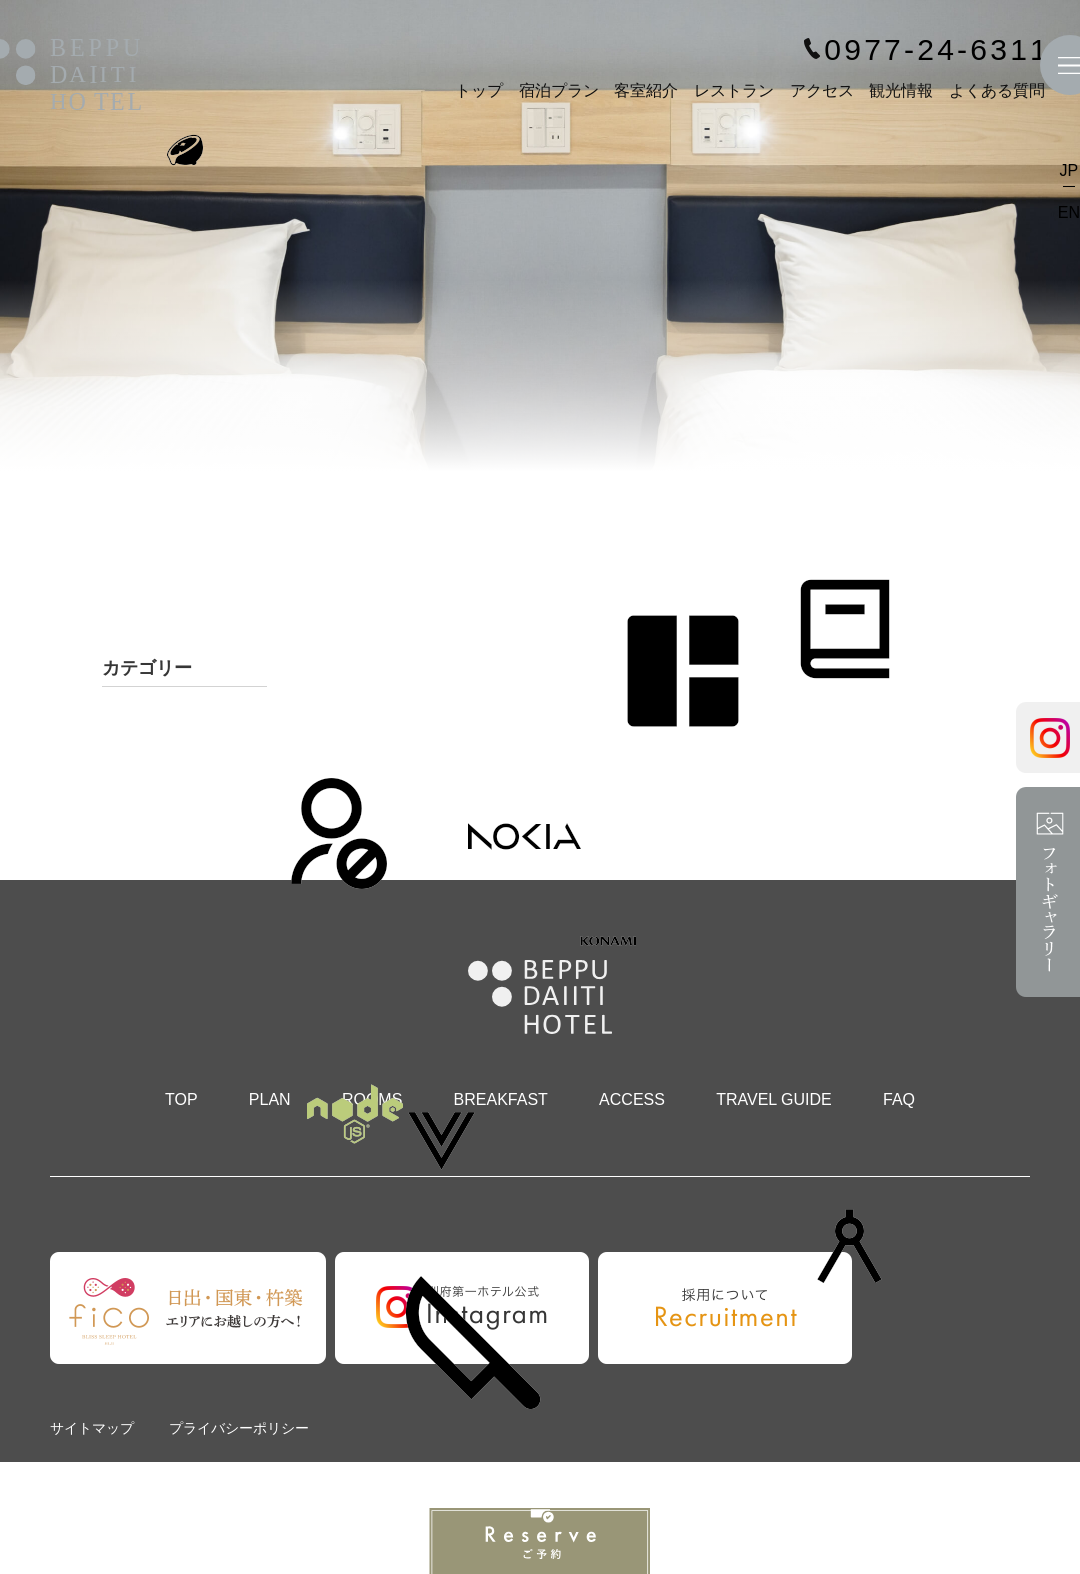  I want to click on konami company logo, so click(608, 941).